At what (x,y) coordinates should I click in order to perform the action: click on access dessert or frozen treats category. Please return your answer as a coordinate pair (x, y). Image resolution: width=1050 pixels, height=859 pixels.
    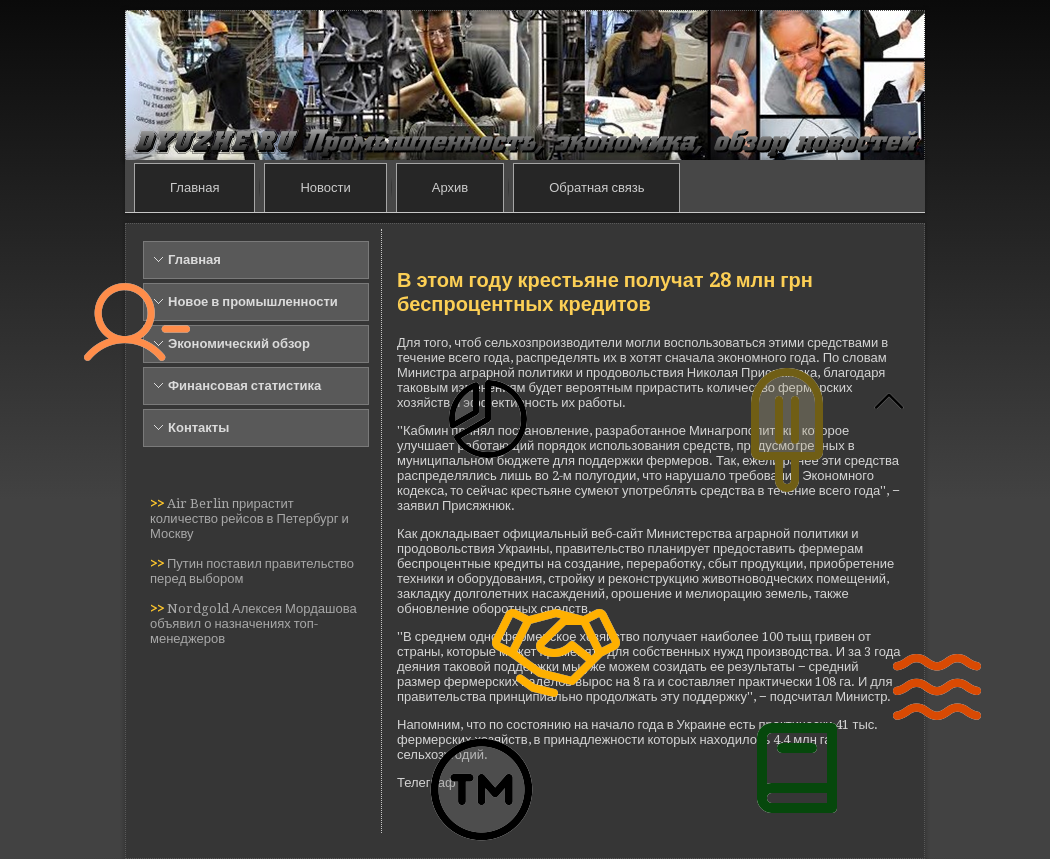
    Looking at the image, I should click on (787, 428).